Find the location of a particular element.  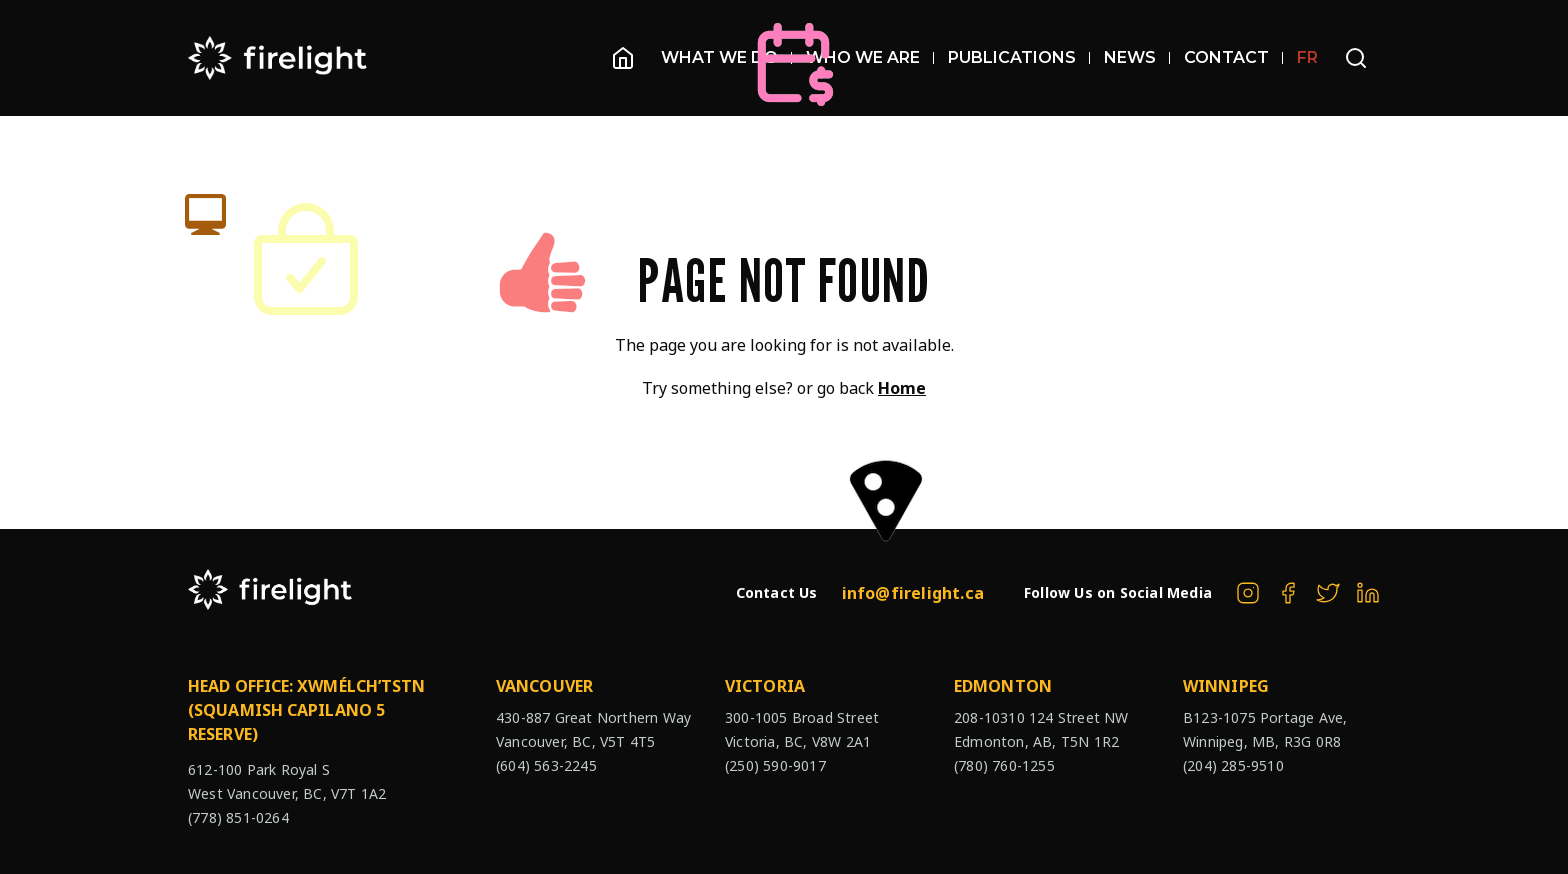

view payment schedule or billing dates is located at coordinates (793, 62).